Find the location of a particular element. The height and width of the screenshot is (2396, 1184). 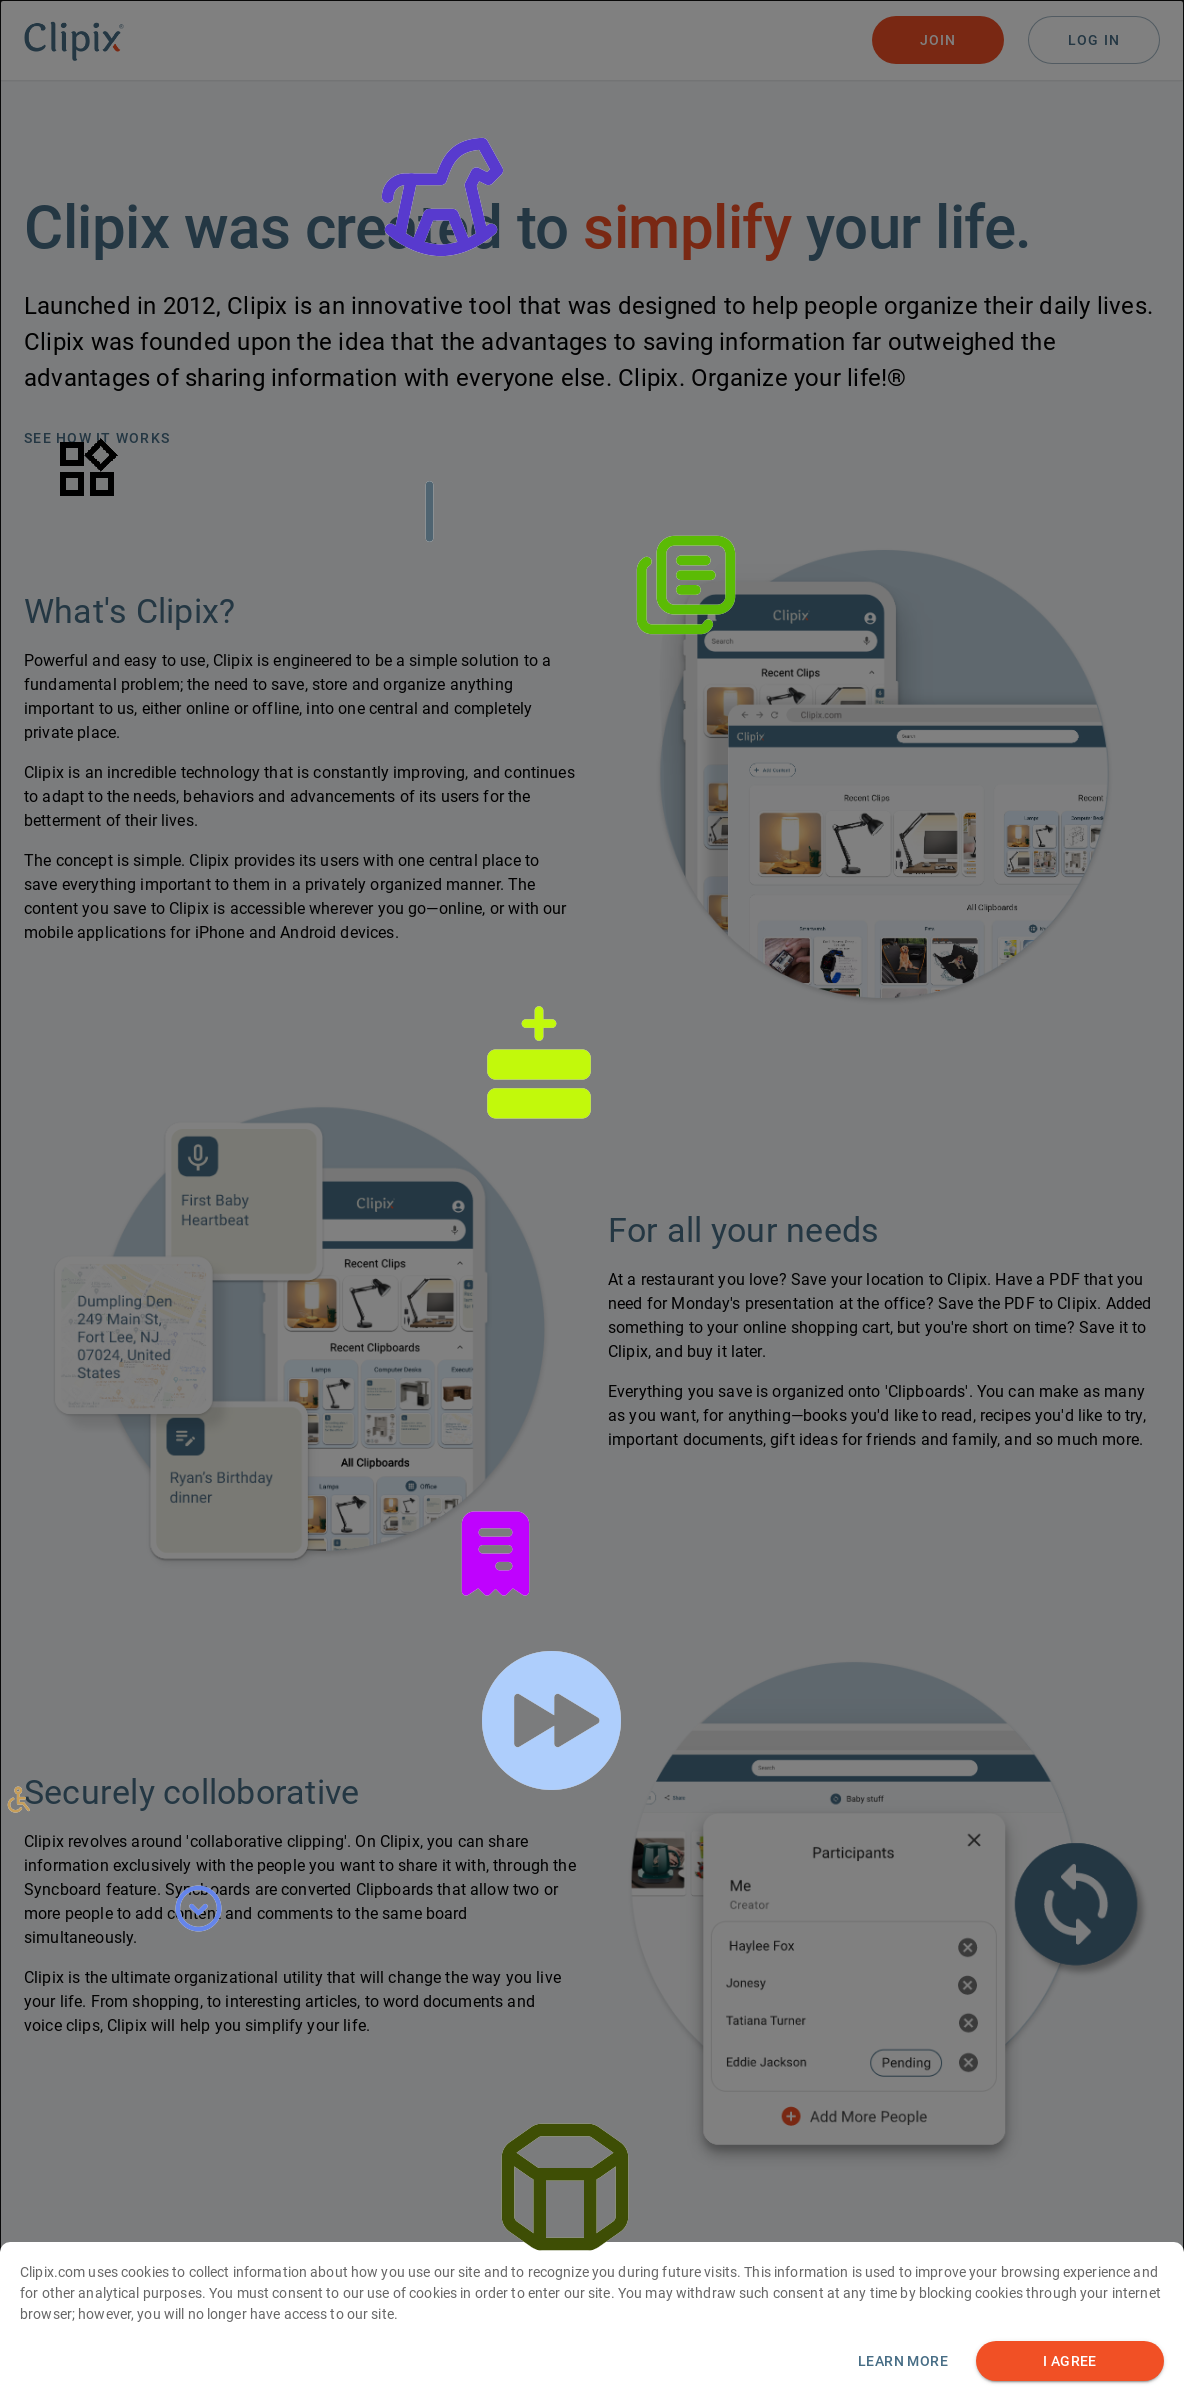

expand to show more content is located at coordinates (198, 1908).